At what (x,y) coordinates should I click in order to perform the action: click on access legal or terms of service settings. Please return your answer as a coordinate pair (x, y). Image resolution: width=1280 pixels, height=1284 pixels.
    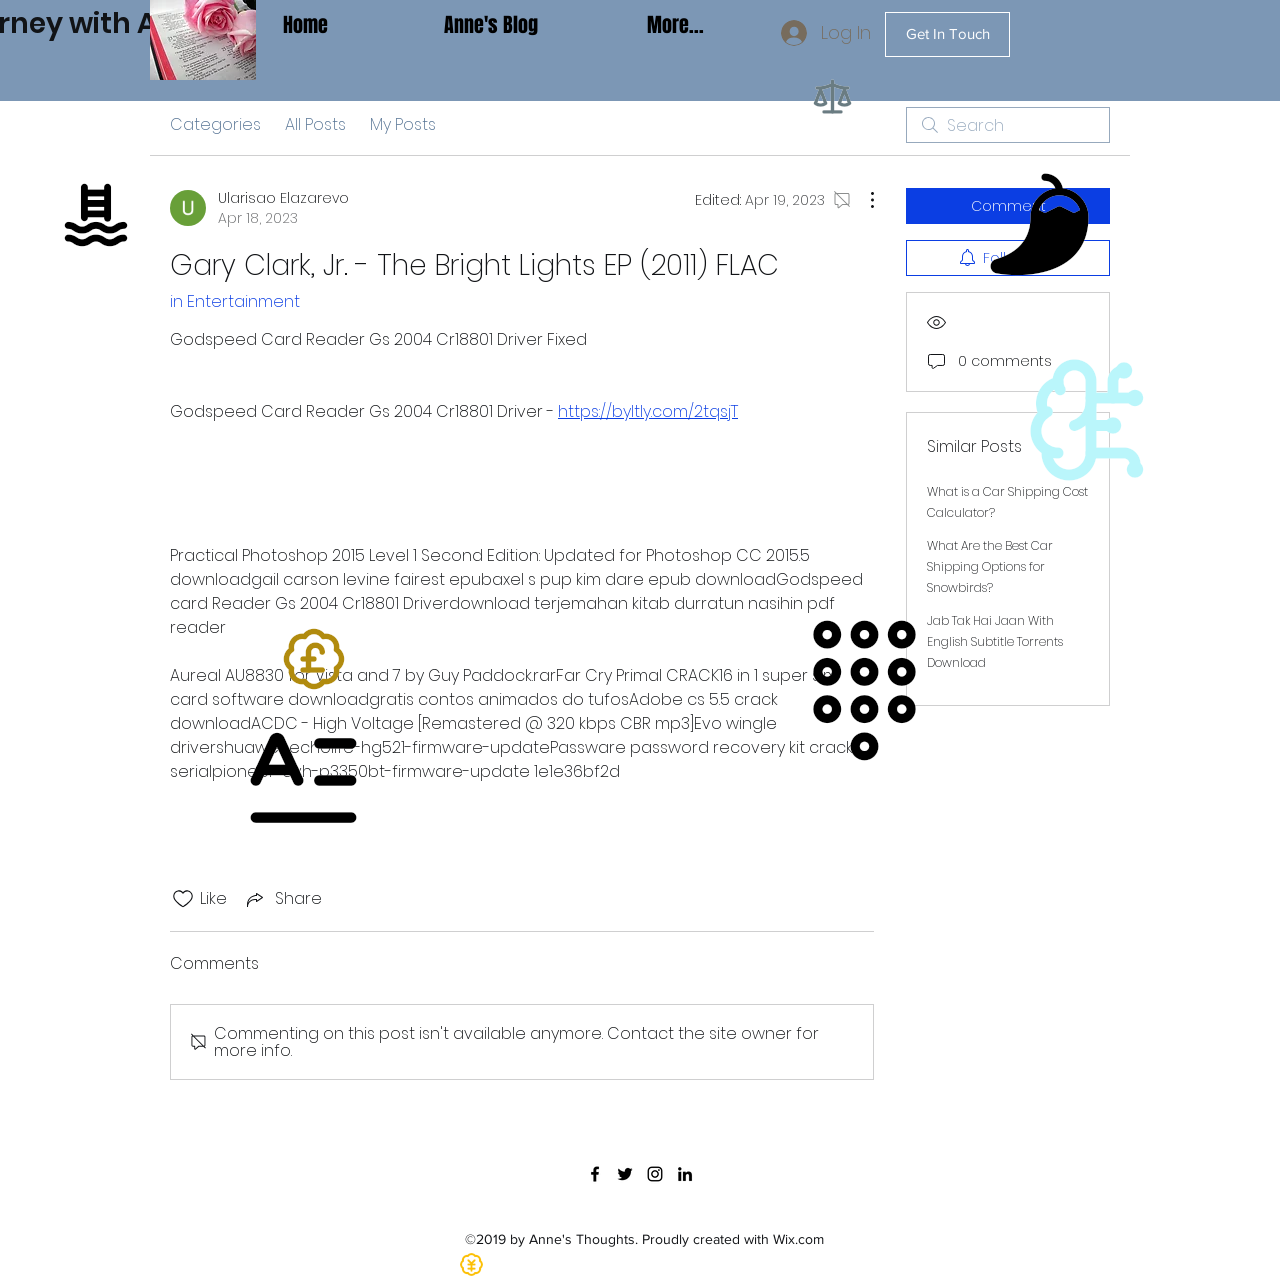
    Looking at the image, I should click on (832, 96).